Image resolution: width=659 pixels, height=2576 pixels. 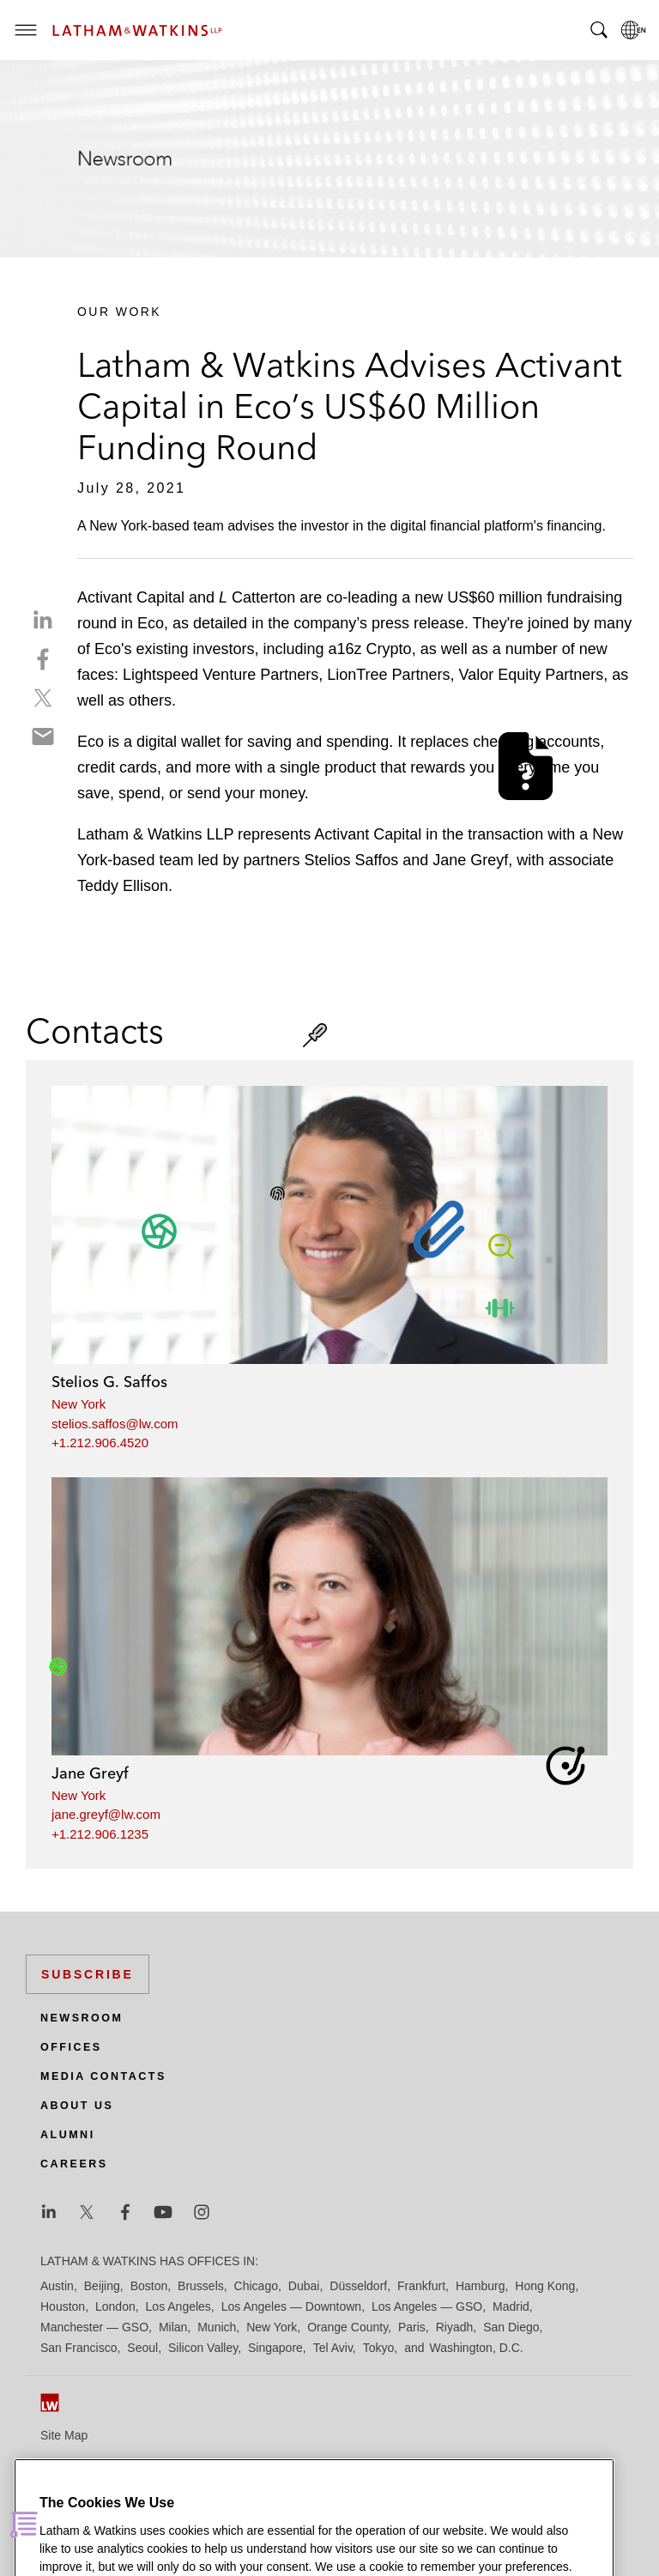 What do you see at coordinates (315, 1035) in the screenshot?
I see `access settings or configuration options` at bounding box center [315, 1035].